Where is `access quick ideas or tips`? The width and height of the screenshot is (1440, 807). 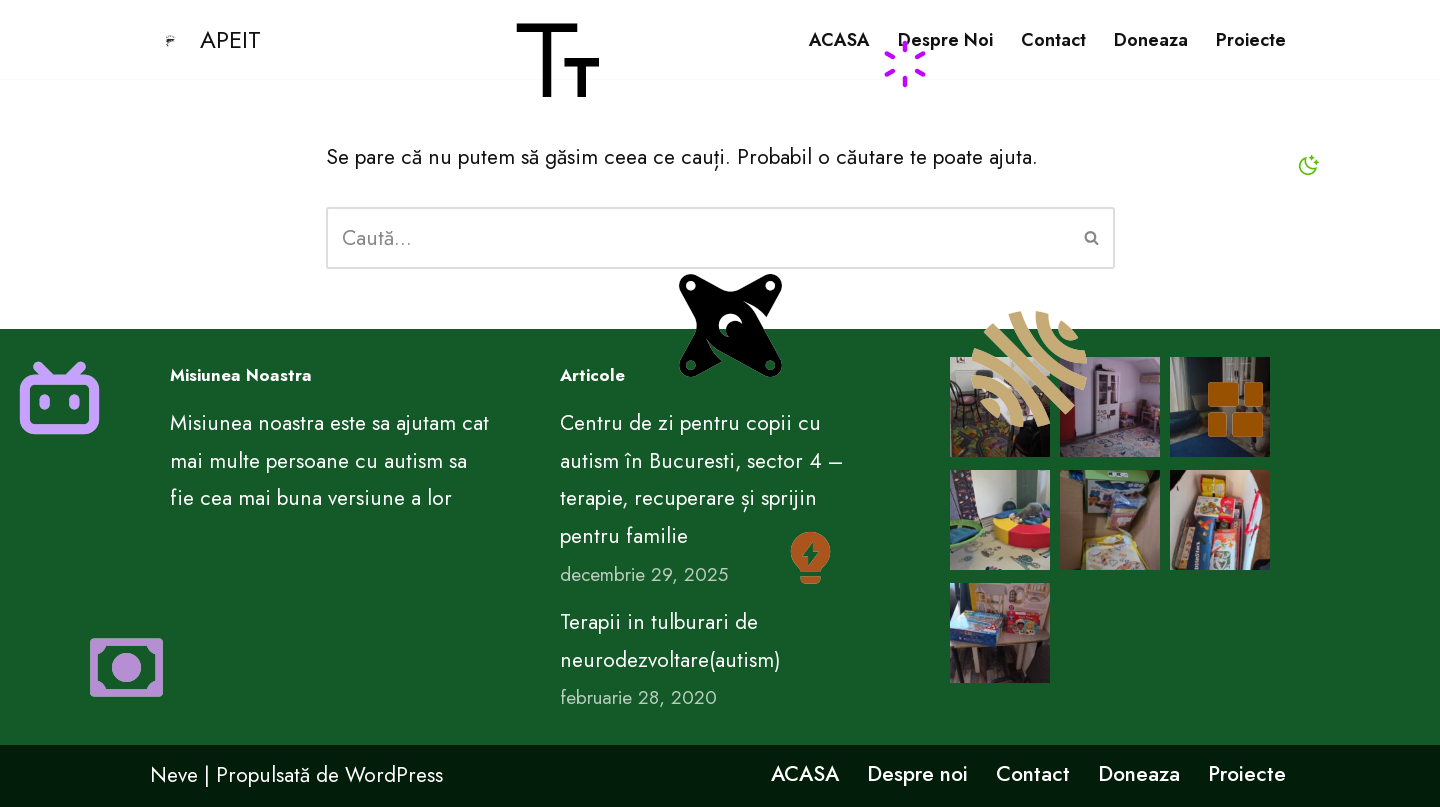
access quick ideas or tips is located at coordinates (810, 556).